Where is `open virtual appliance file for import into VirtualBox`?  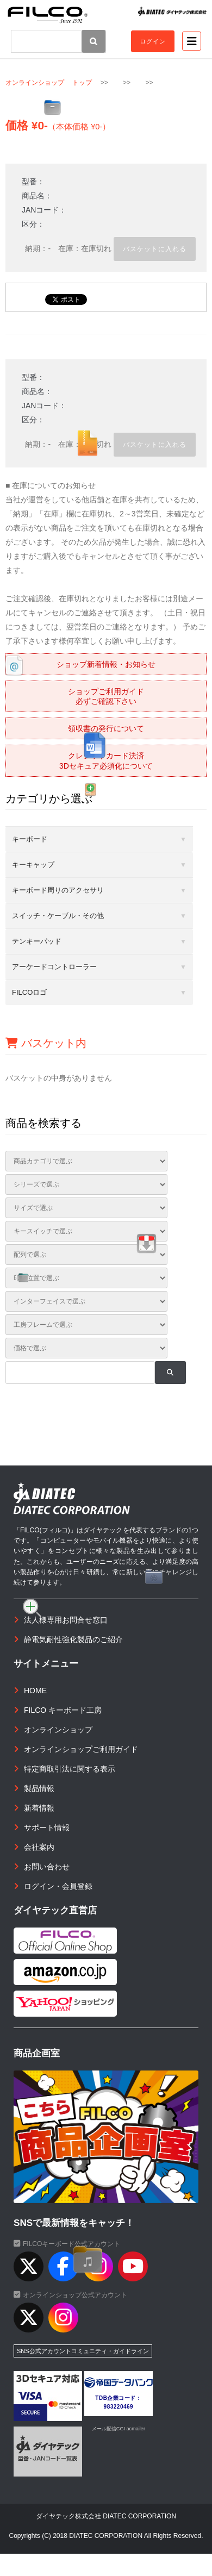
open virtual appliance file for import into VirtualBox is located at coordinates (88, 444).